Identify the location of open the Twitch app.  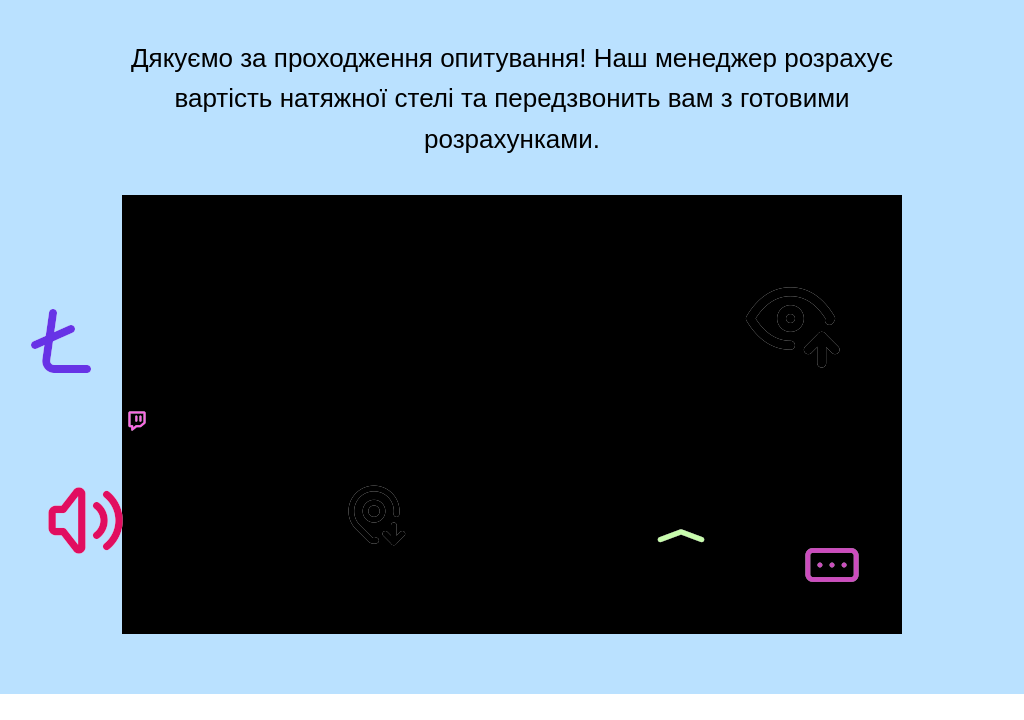
(137, 420).